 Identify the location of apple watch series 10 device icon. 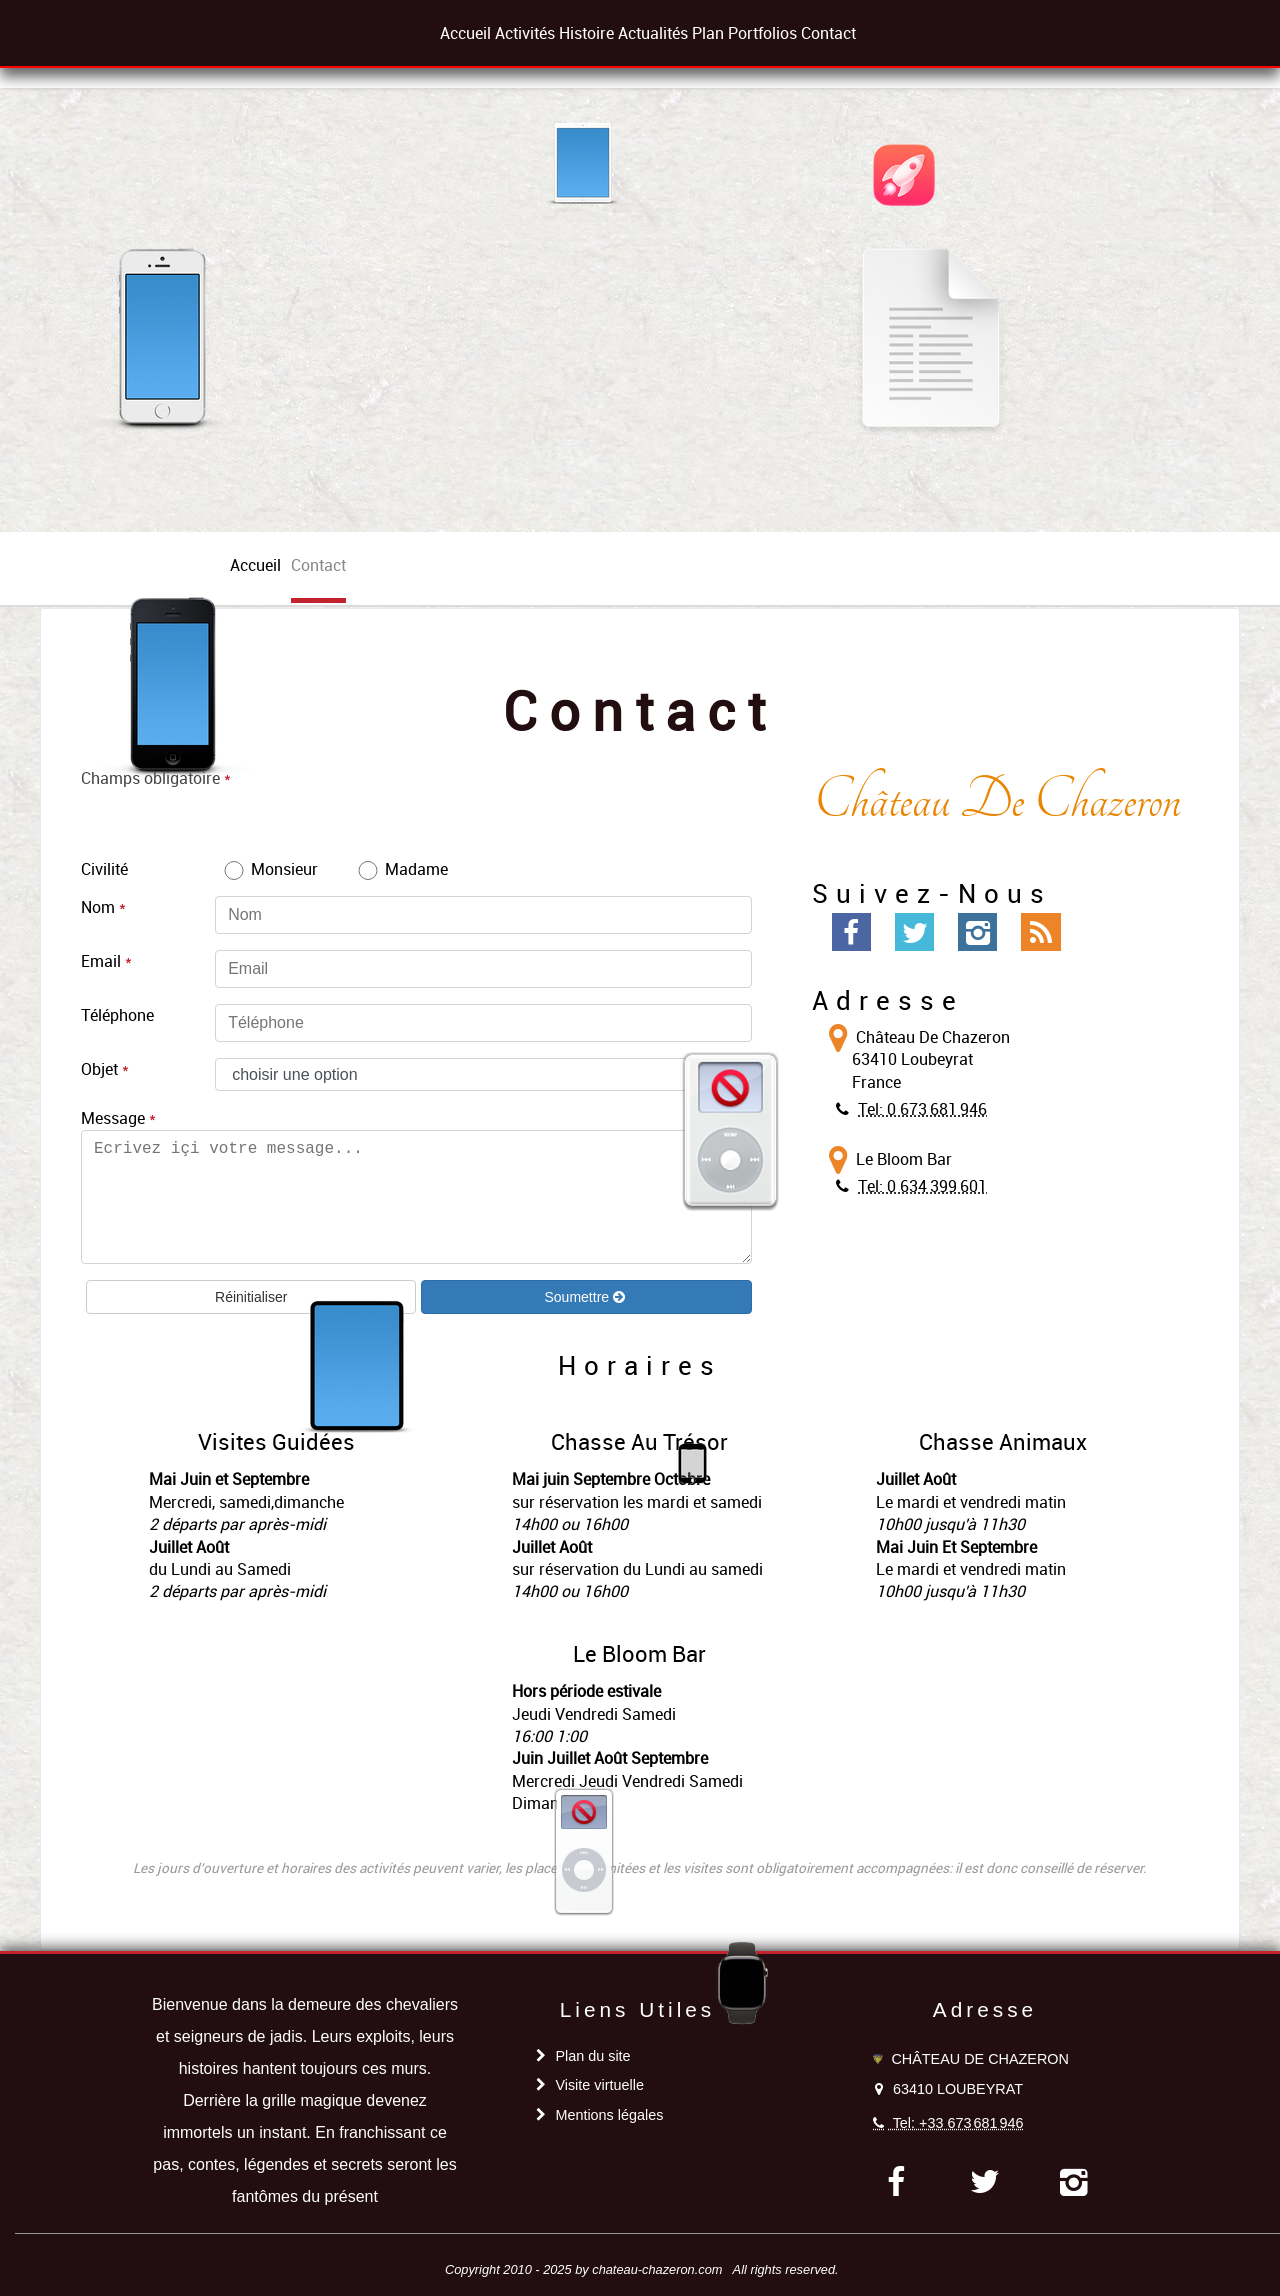
(742, 1983).